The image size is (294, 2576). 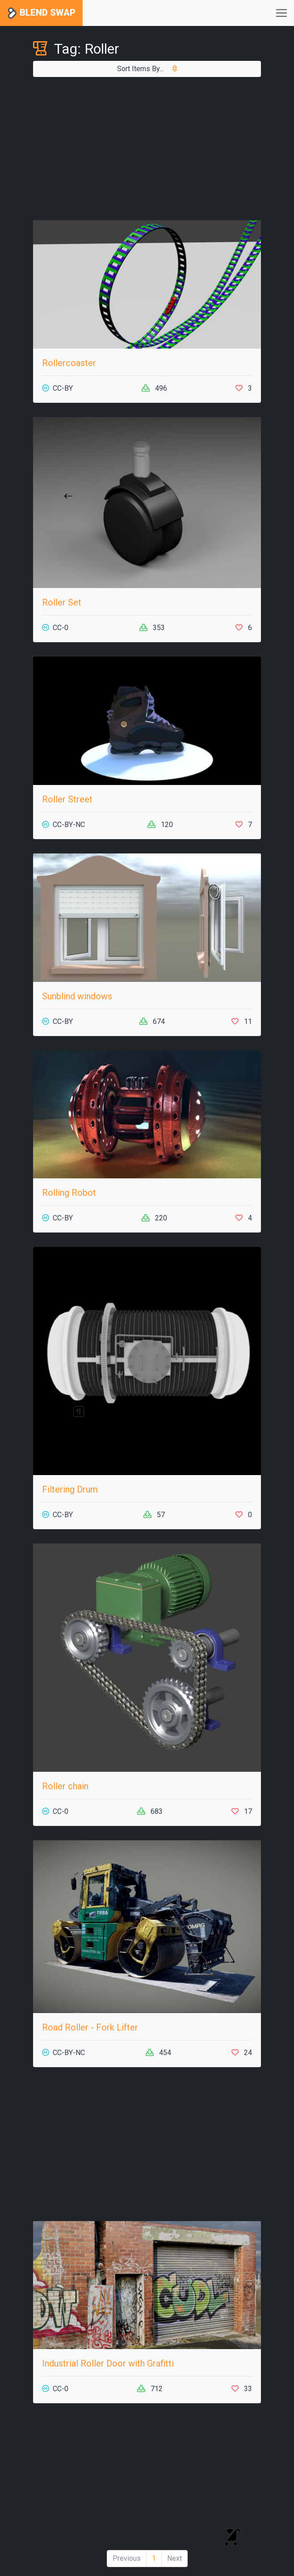 What do you see at coordinates (68, 496) in the screenshot?
I see `go back to the previous screen` at bounding box center [68, 496].